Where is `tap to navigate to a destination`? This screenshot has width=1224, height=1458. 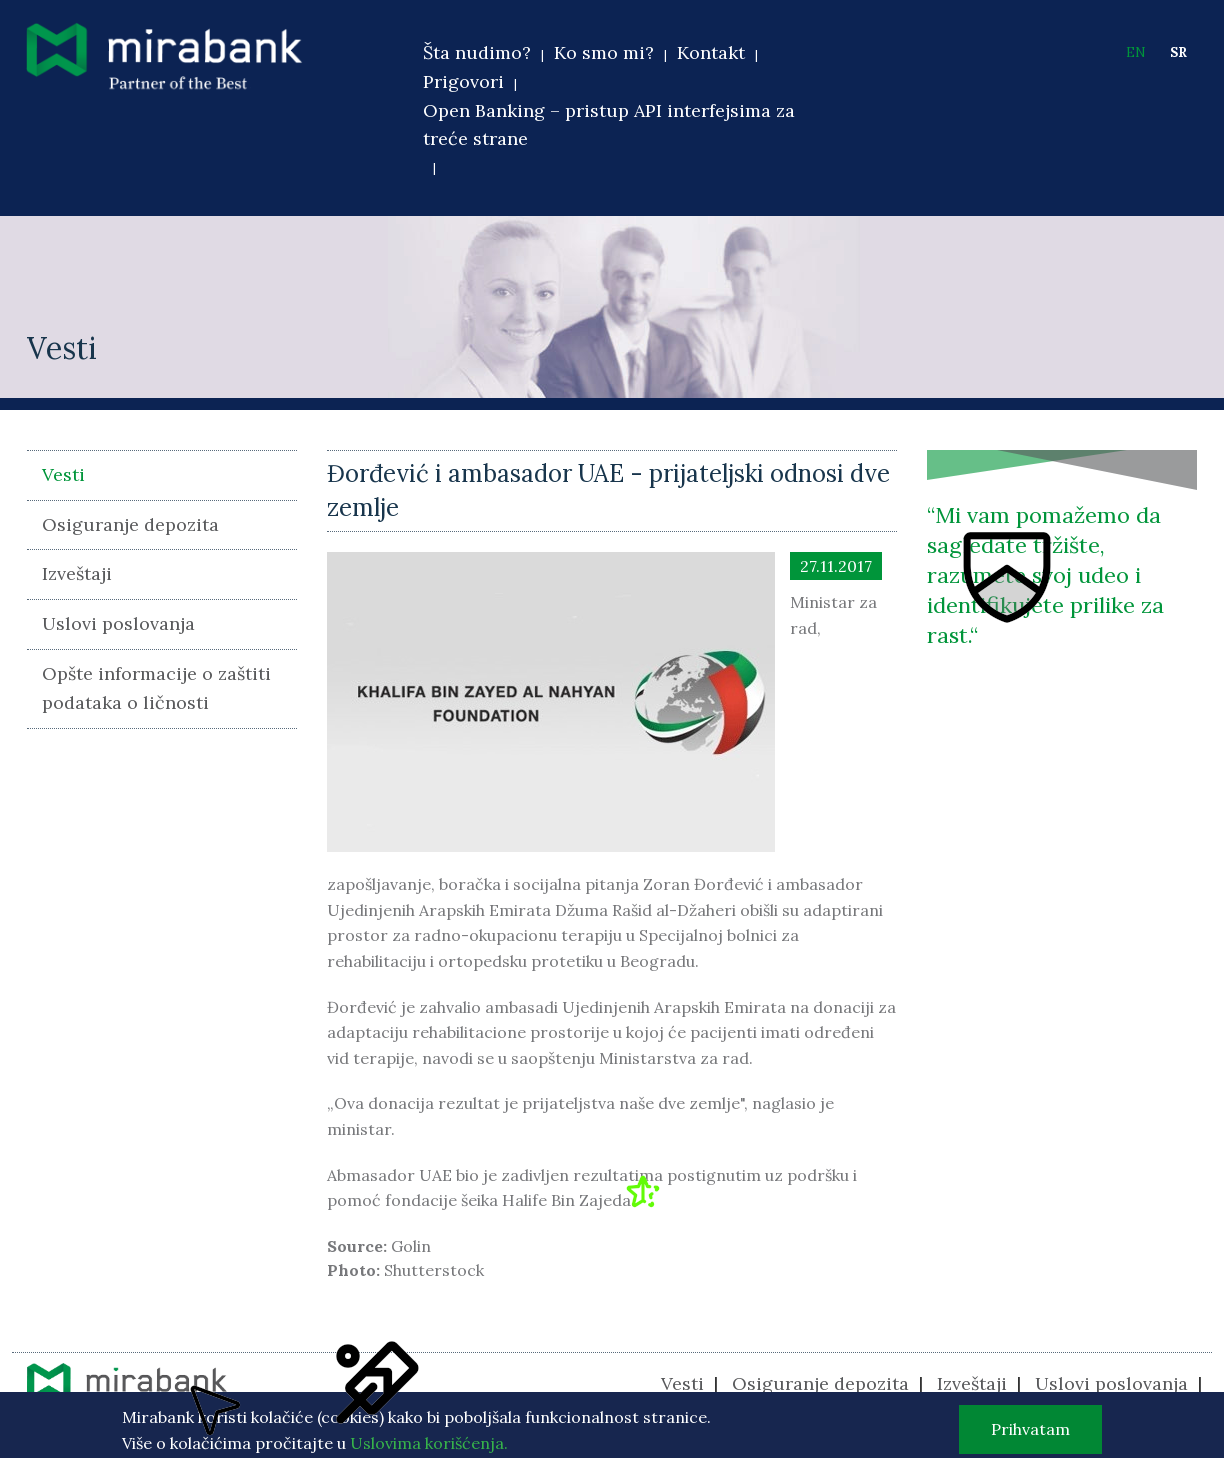
tap to navigate to a destination is located at coordinates (211, 1406).